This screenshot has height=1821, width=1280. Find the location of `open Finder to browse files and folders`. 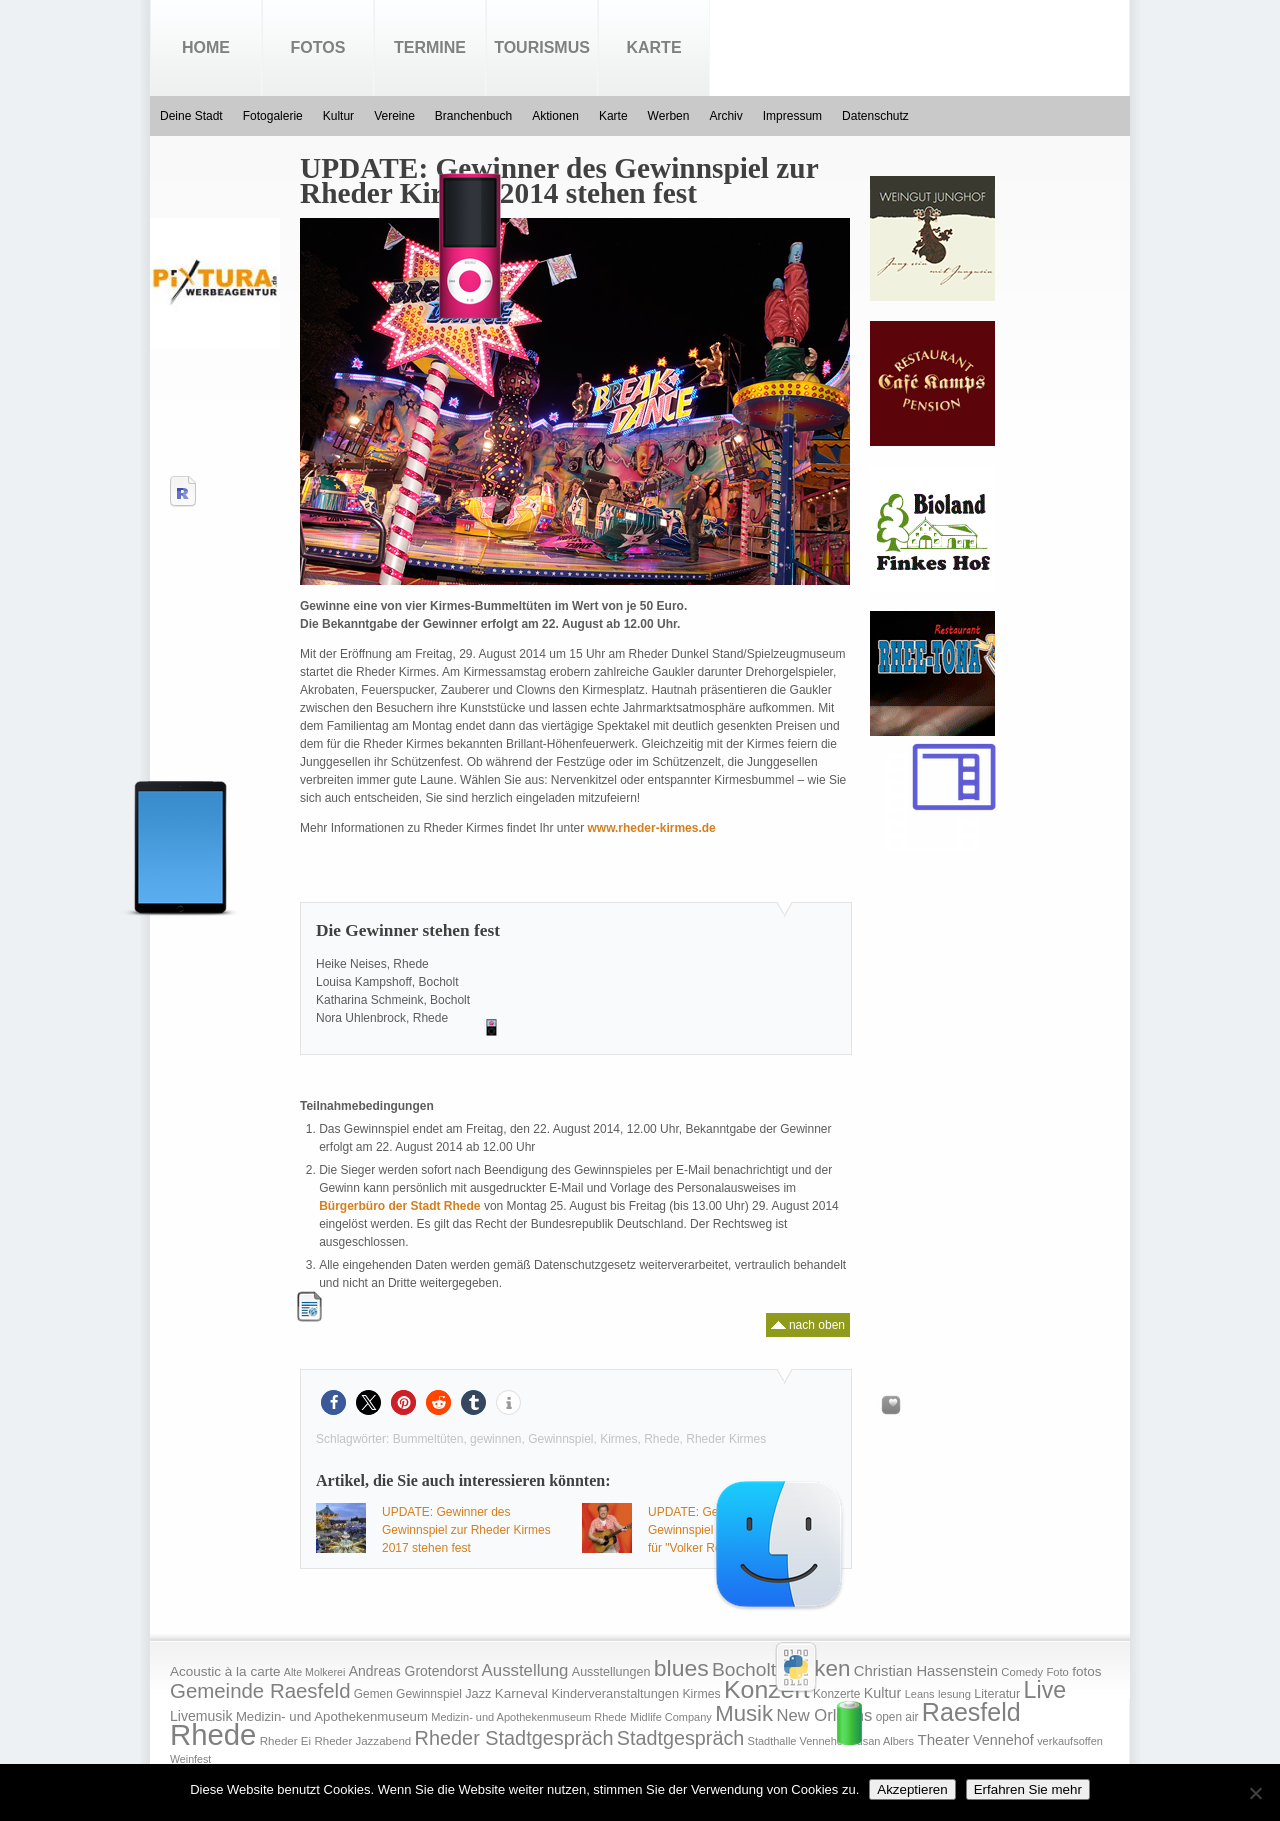

open Finder to browse files and folders is located at coordinates (779, 1544).